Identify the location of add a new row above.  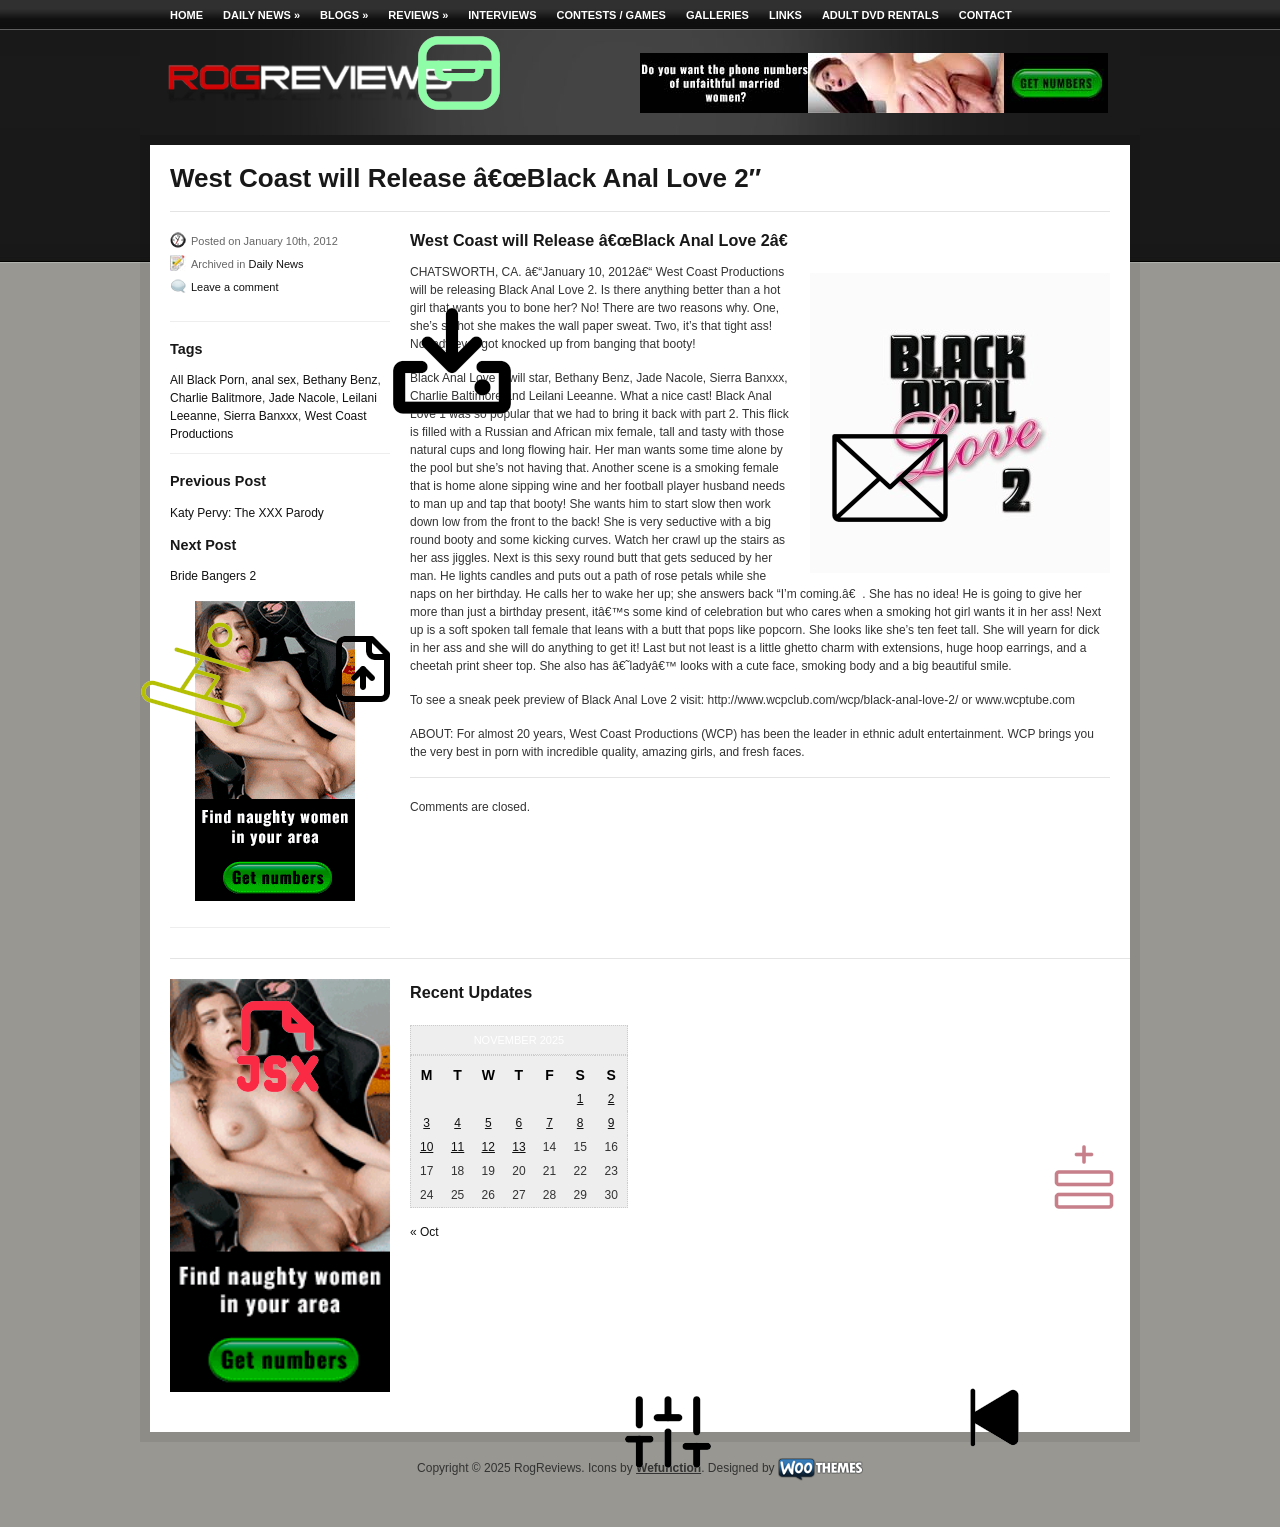
(1084, 1182).